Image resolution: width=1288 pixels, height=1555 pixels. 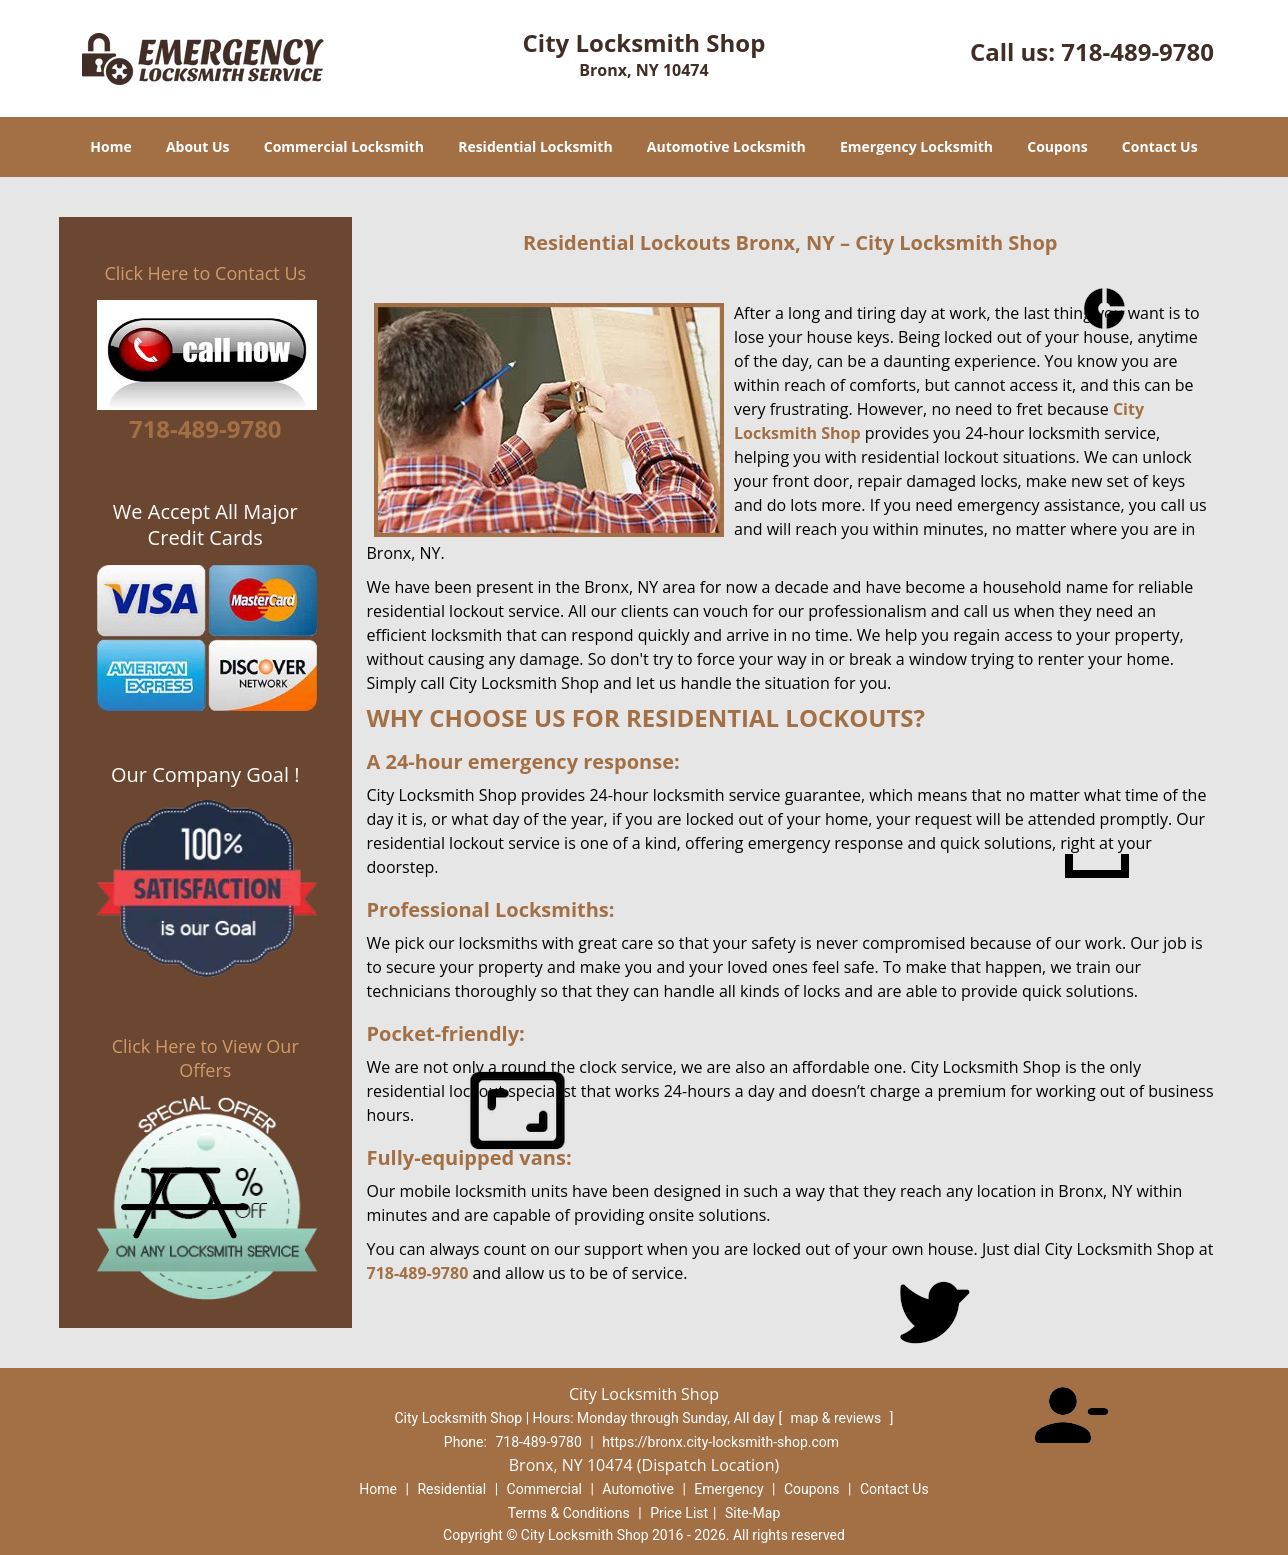 What do you see at coordinates (517, 1110) in the screenshot?
I see `adjust aspect ratio settings` at bounding box center [517, 1110].